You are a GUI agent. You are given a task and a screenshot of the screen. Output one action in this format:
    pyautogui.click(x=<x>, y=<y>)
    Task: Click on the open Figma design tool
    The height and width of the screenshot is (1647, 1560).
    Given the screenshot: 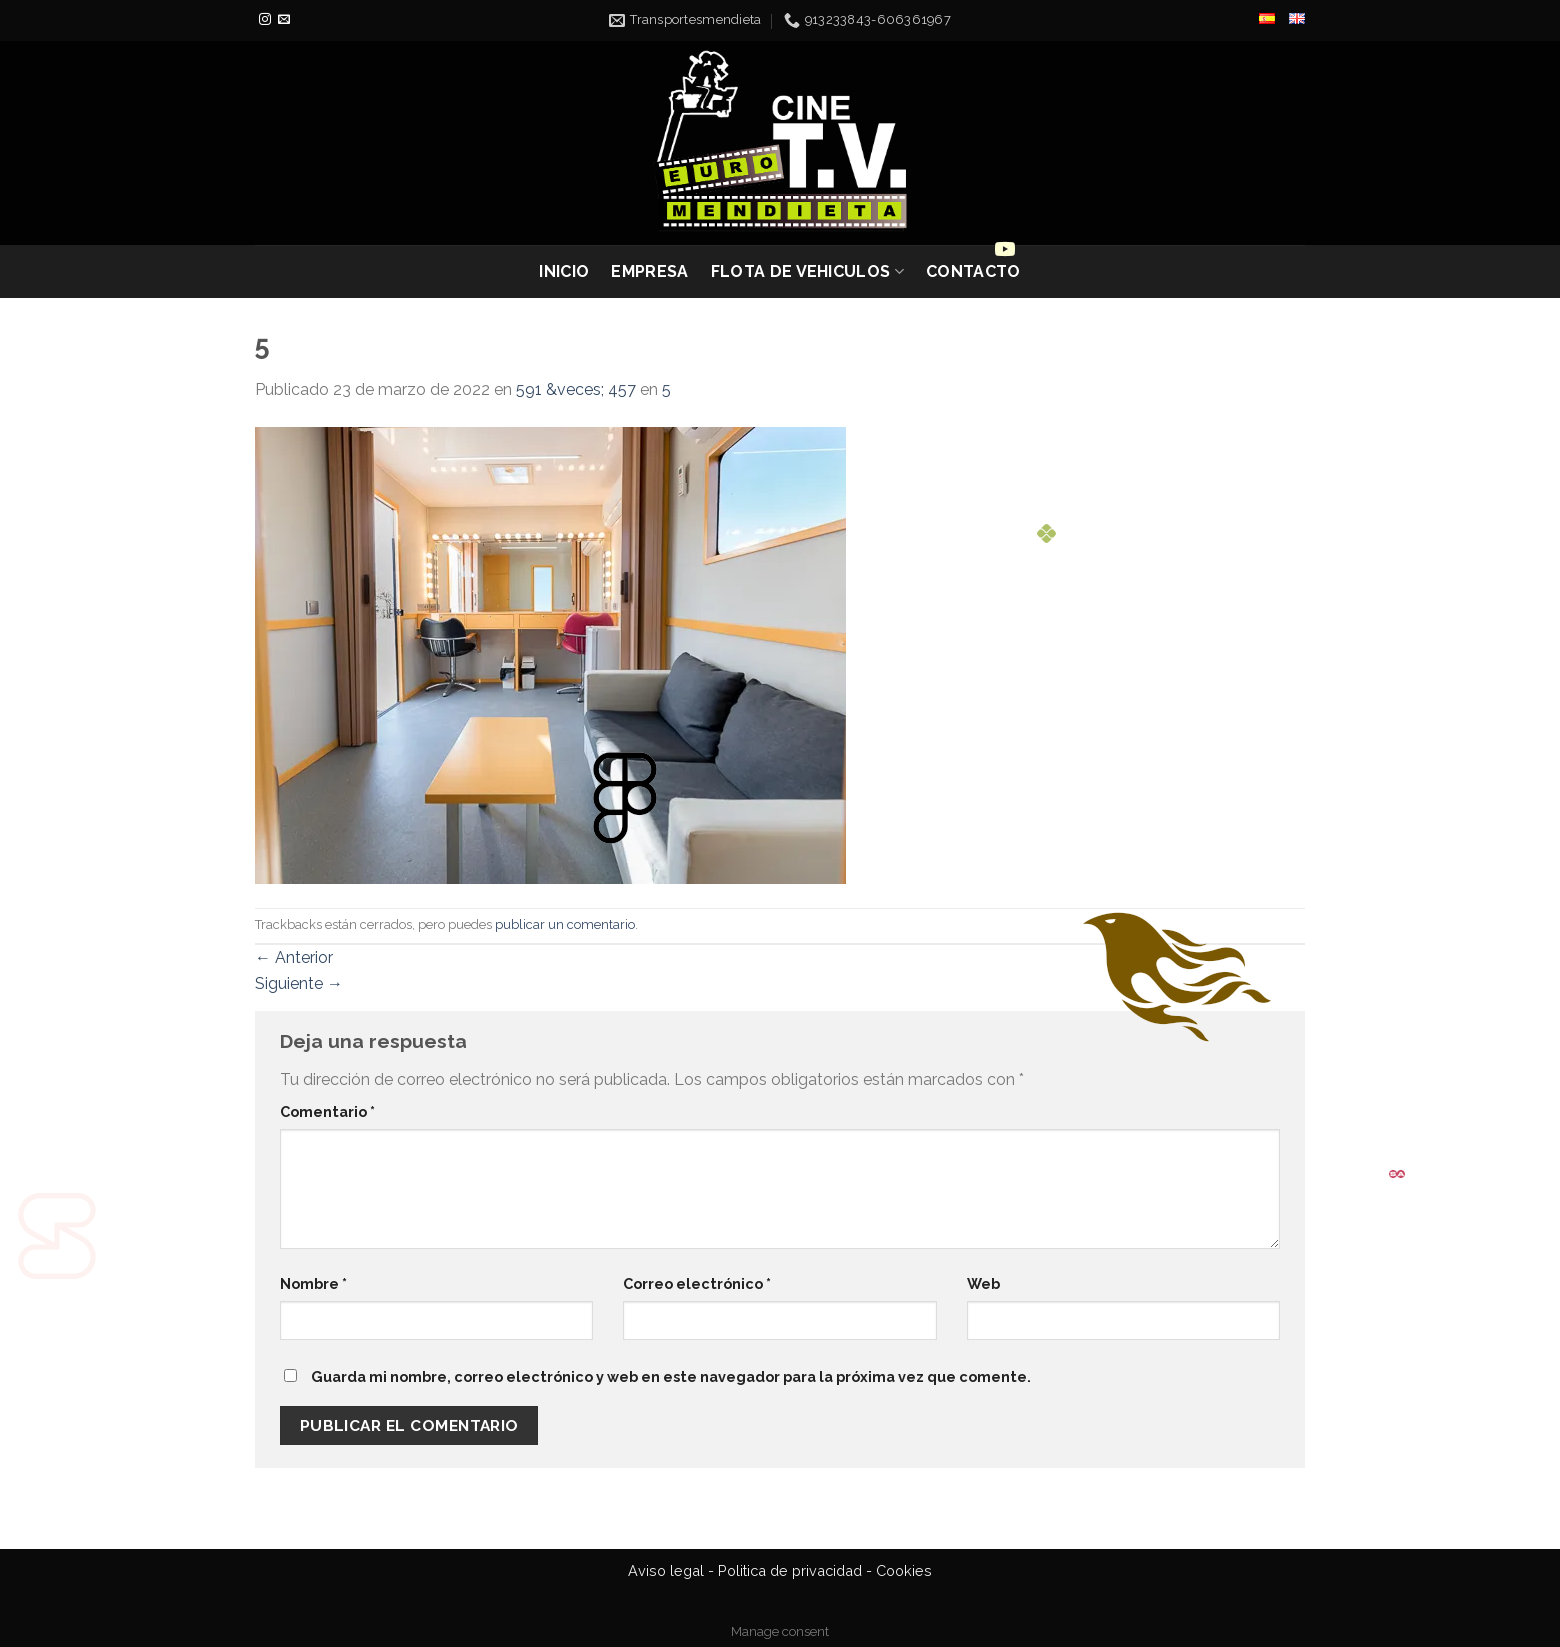 What is the action you would take?
    pyautogui.click(x=625, y=798)
    